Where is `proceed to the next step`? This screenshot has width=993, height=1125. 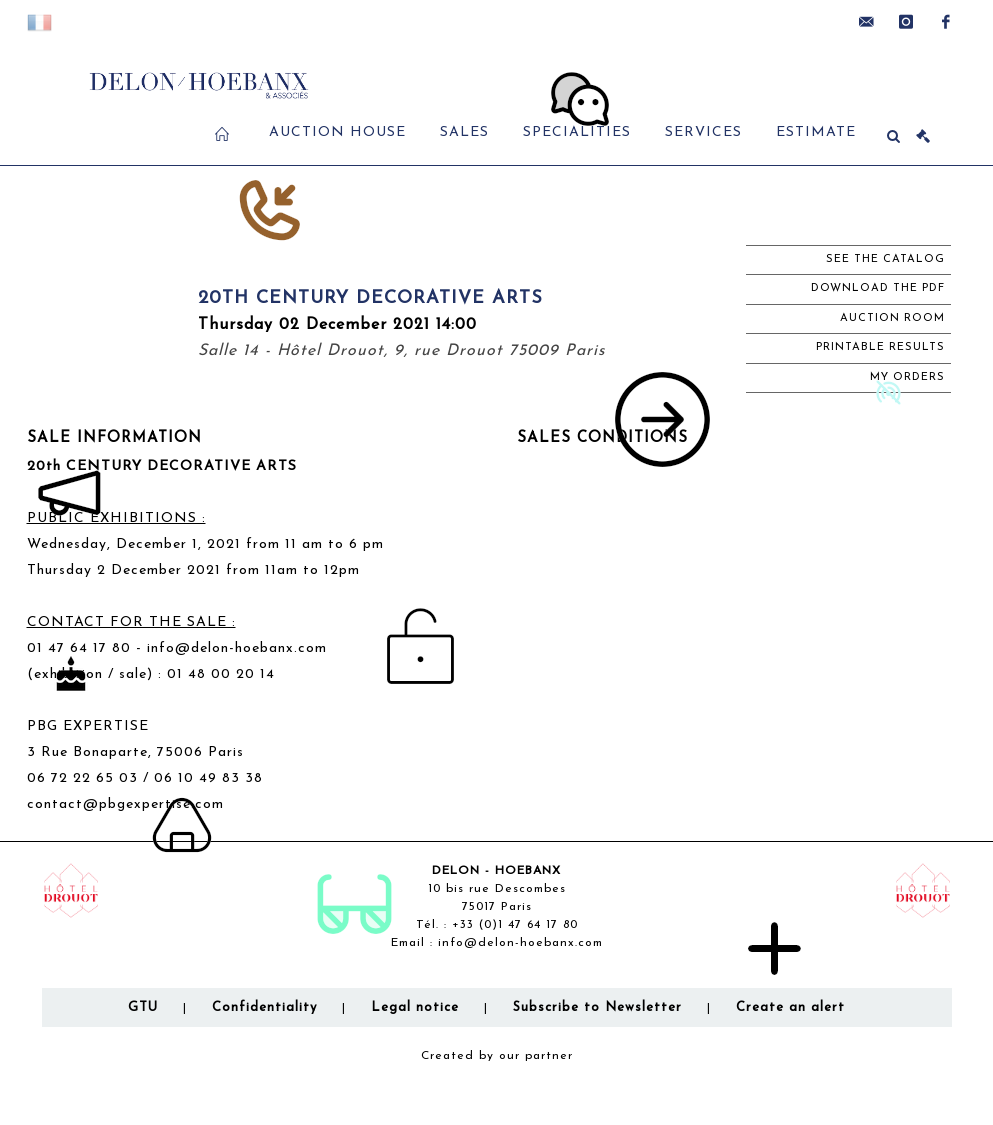 proceed to the next step is located at coordinates (662, 419).